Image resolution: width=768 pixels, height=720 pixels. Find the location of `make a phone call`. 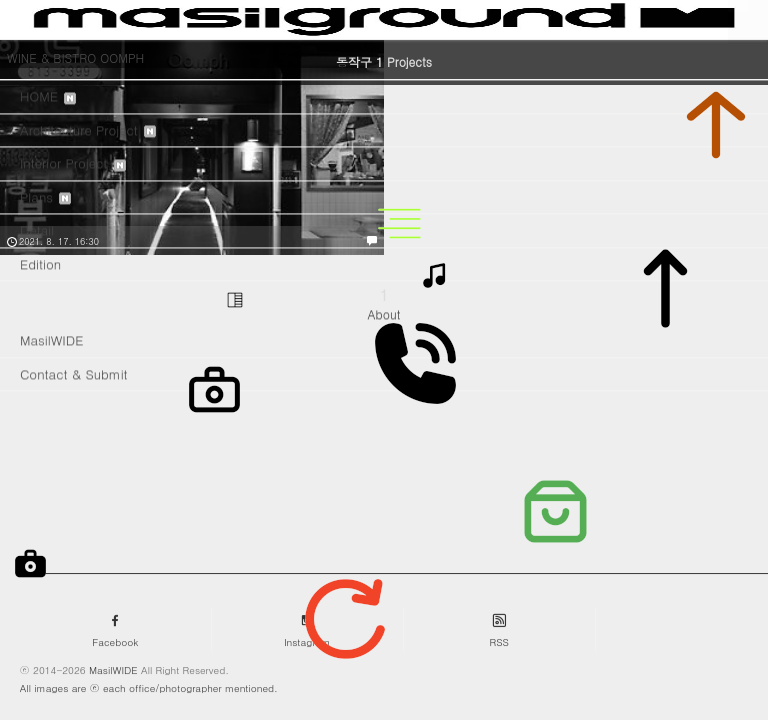

make a phone call is located at coordinates (415, 363).